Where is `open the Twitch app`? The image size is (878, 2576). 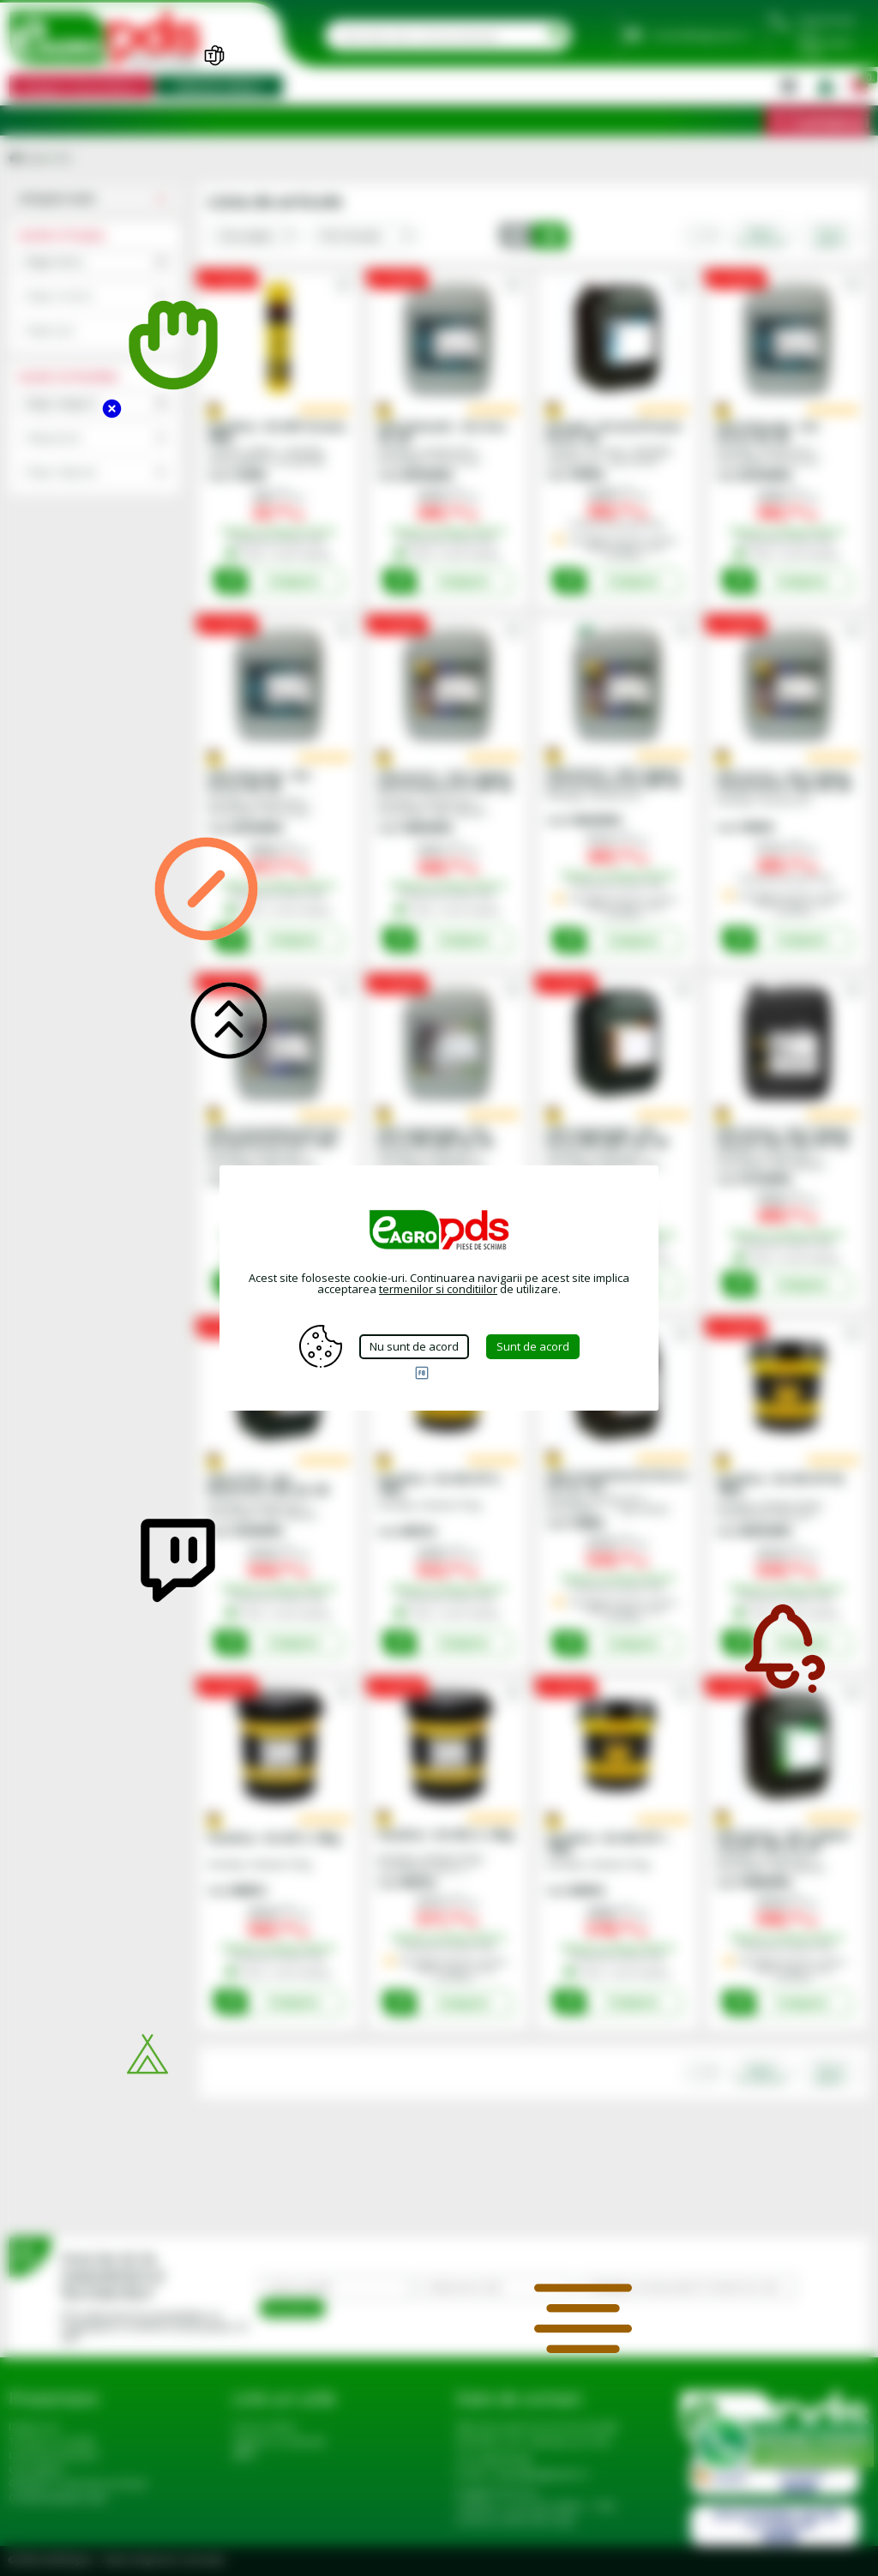
open the Twitch app is located at coordinates (177, 1556).